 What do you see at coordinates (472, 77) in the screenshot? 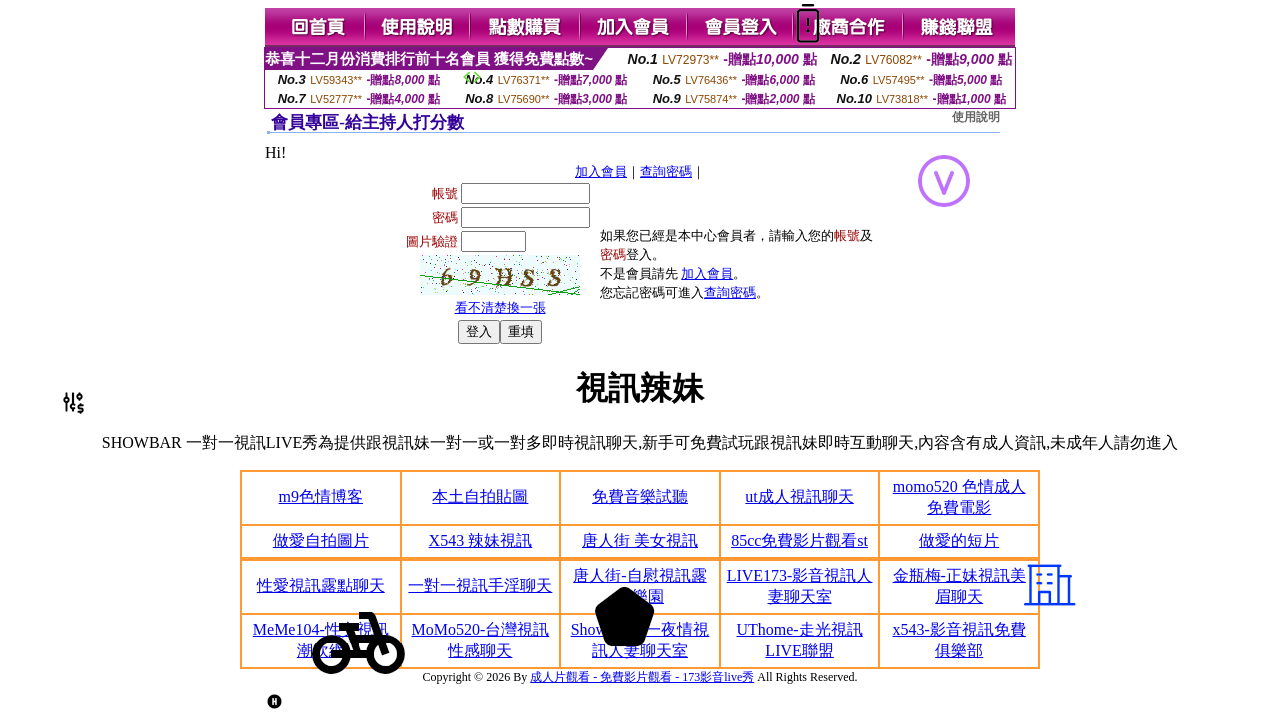
I see `view or edit source code` at bounding box center [472, 77].